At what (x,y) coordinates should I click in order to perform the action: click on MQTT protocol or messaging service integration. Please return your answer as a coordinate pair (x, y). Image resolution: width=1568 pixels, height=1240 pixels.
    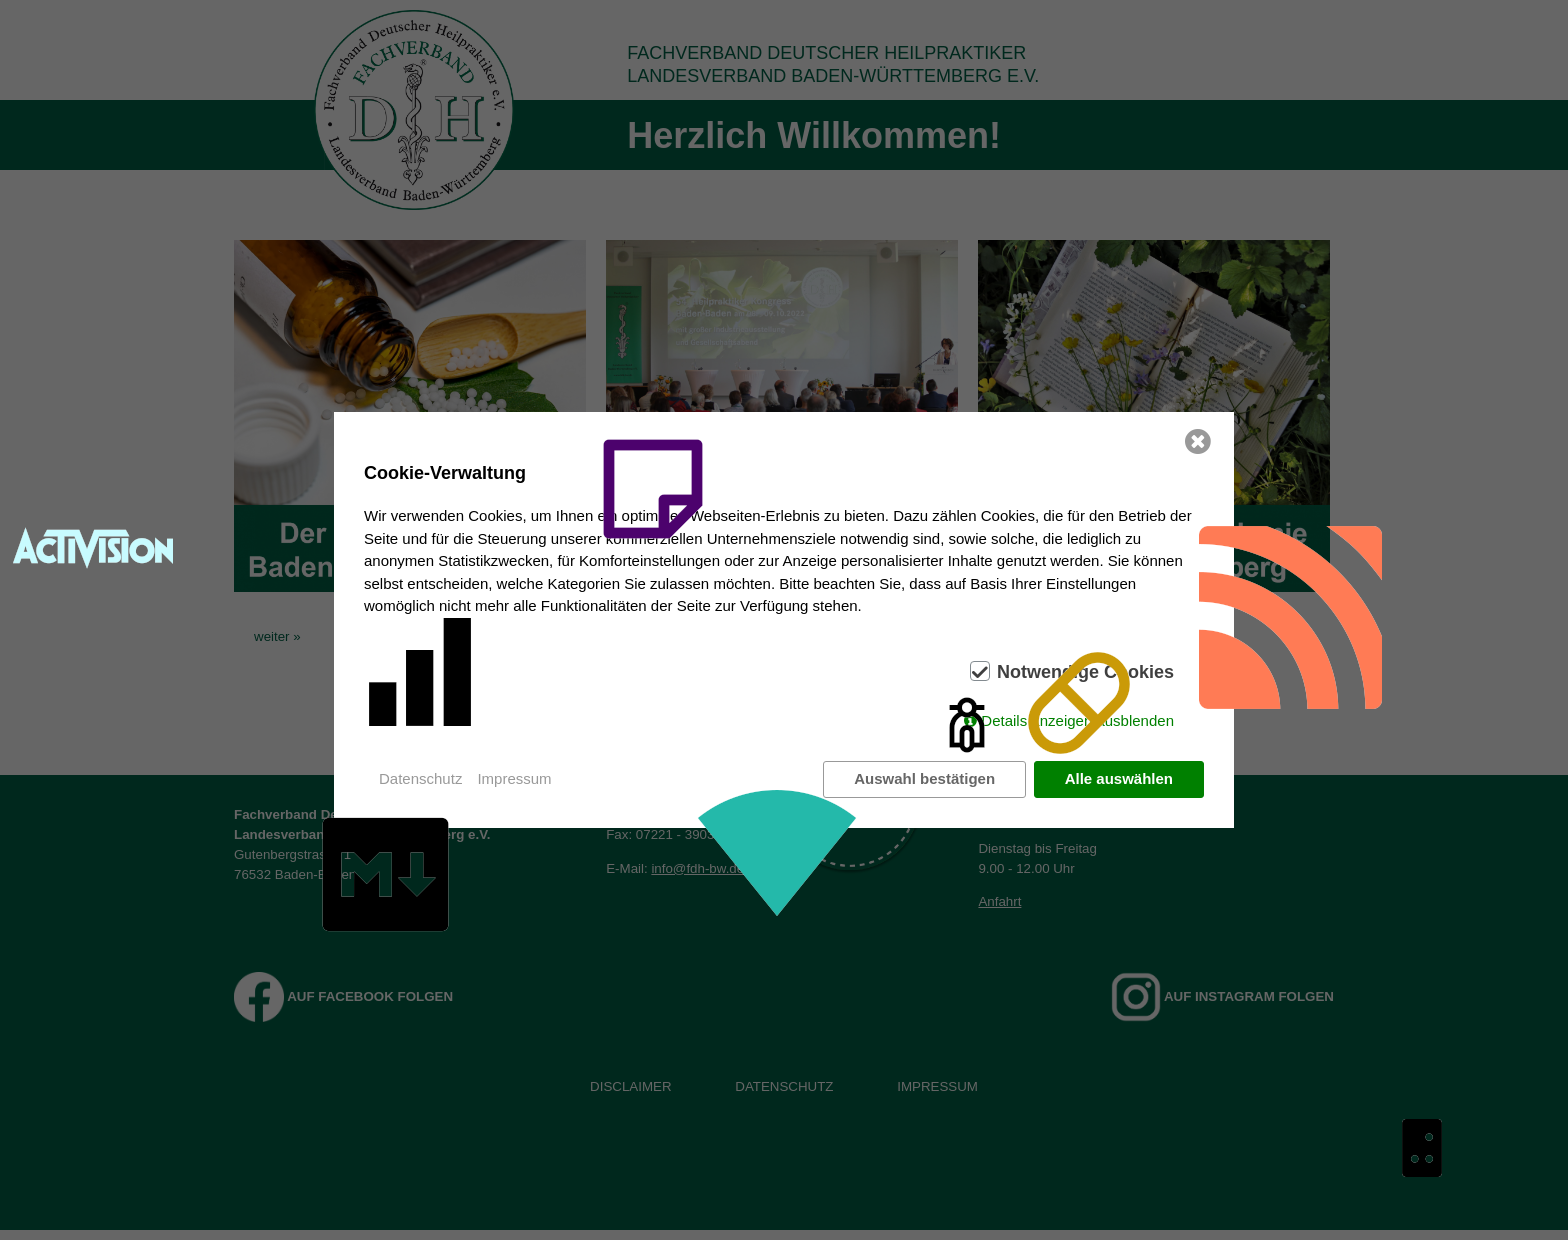
    Looking at the image, I should click on (1290, 617).